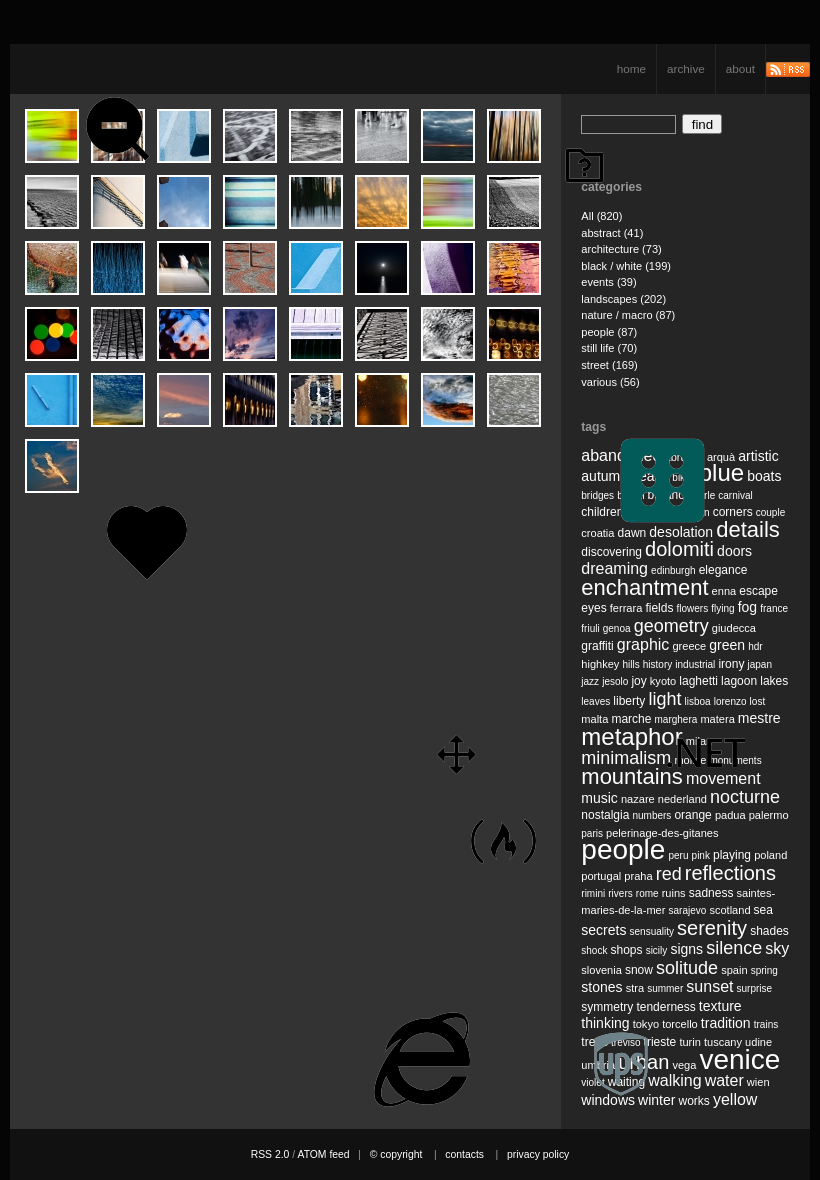 The height and width of the screenshot is (1180, 820). What do you see at coordinates (424, 1061) in the screenshot?
I see `open link in internet explorer` at bounding box center [424, 1061].